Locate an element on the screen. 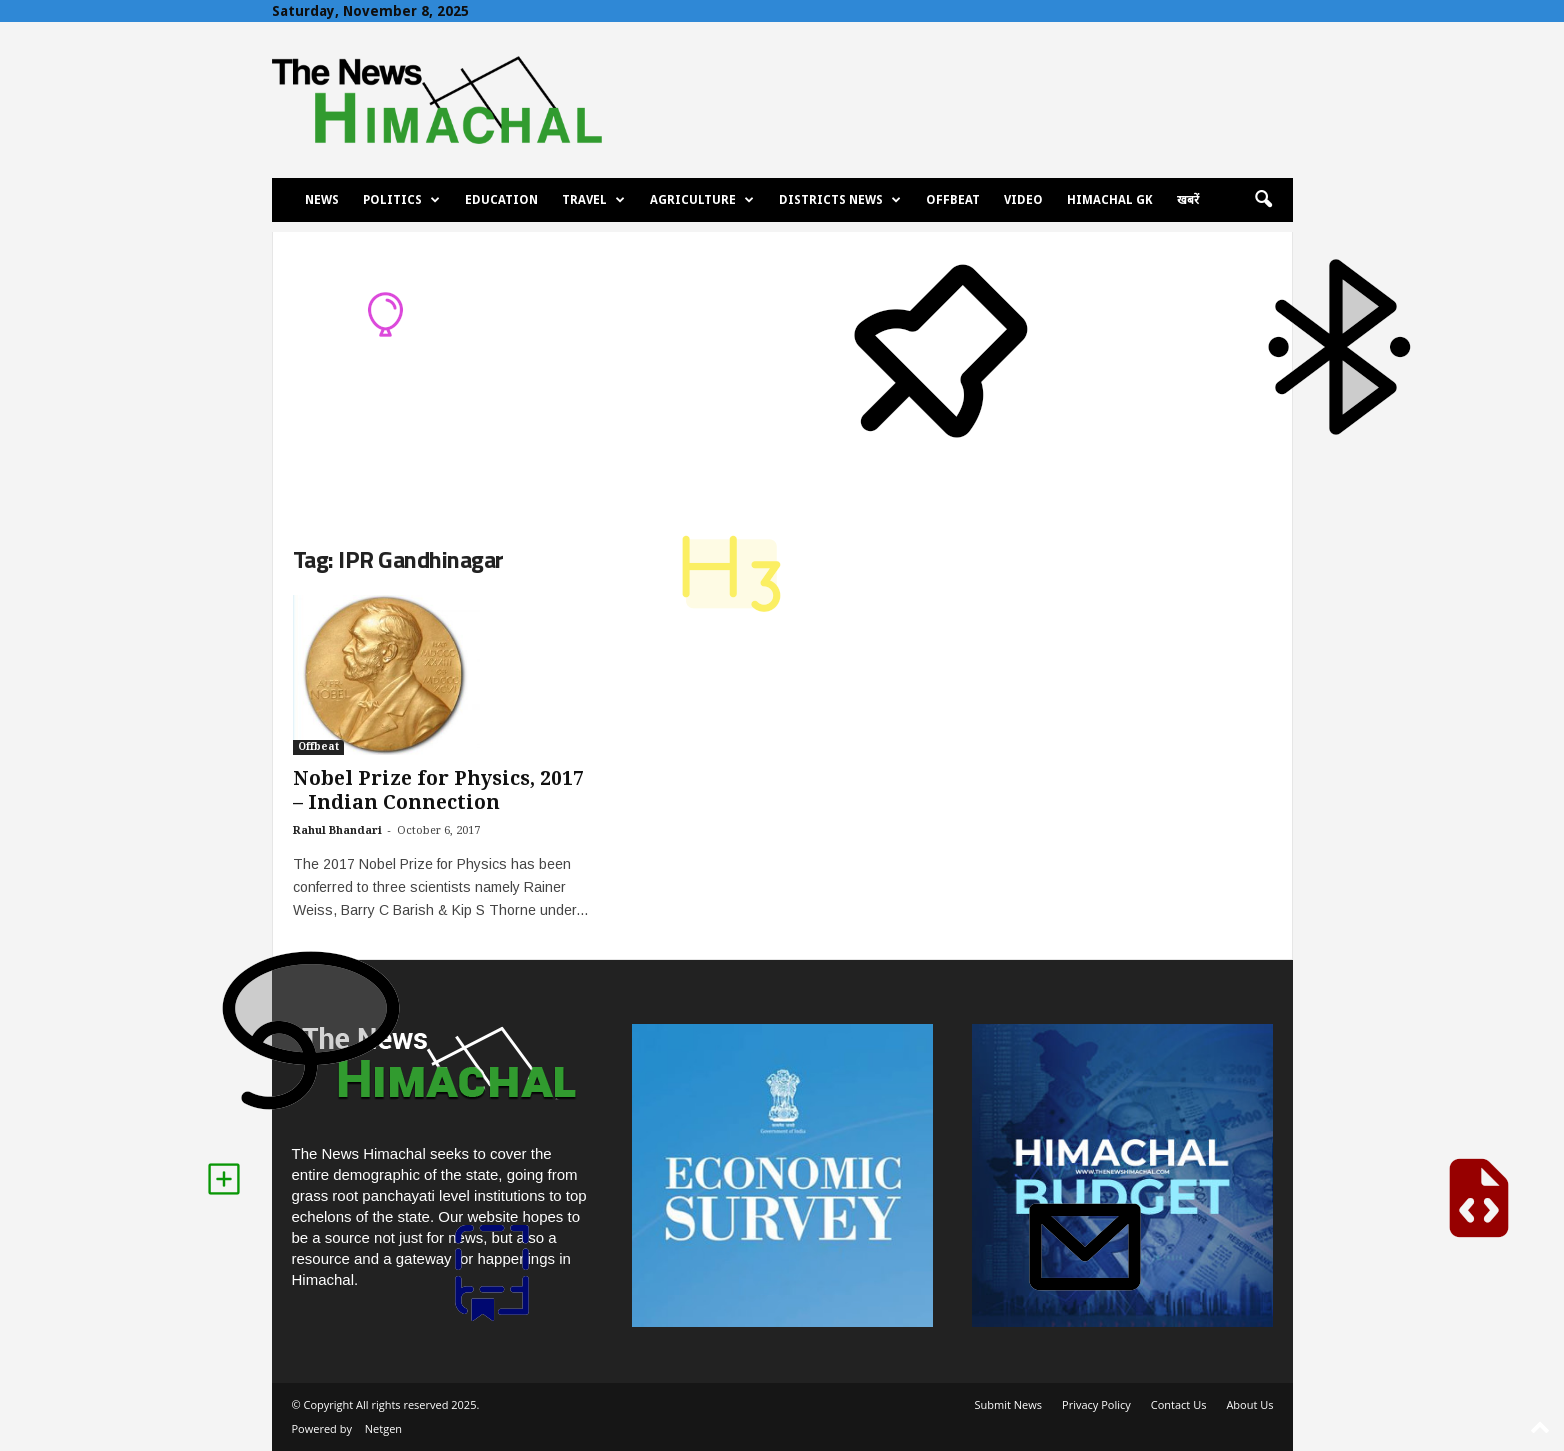  bluetooth device connected is located at coordinates (1336, 347).